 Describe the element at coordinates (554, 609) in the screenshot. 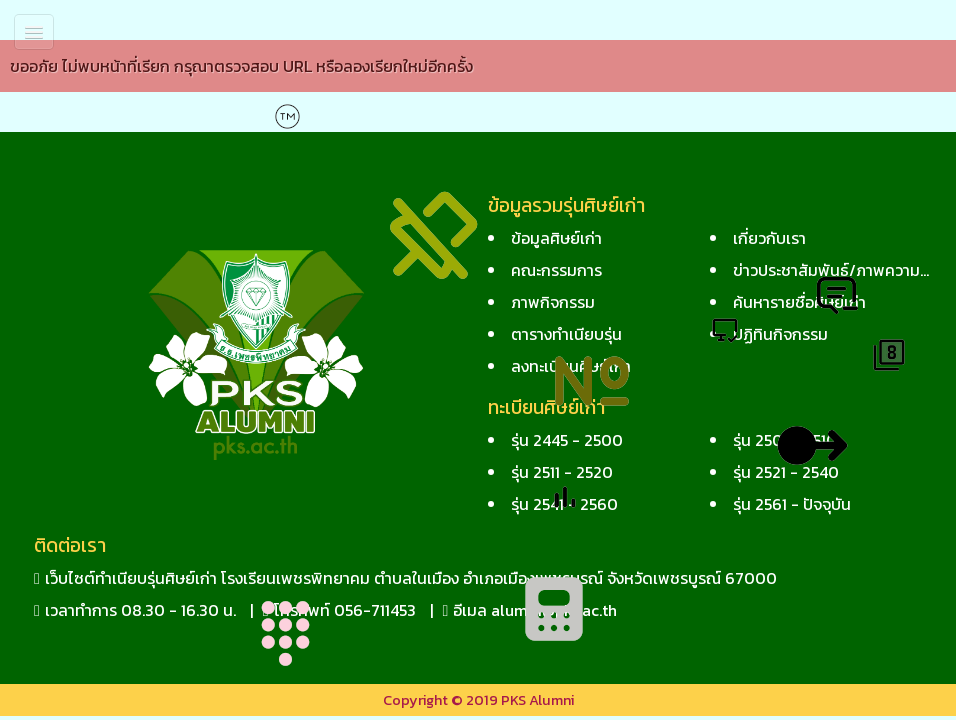

I see `open the calculator app` at that location.